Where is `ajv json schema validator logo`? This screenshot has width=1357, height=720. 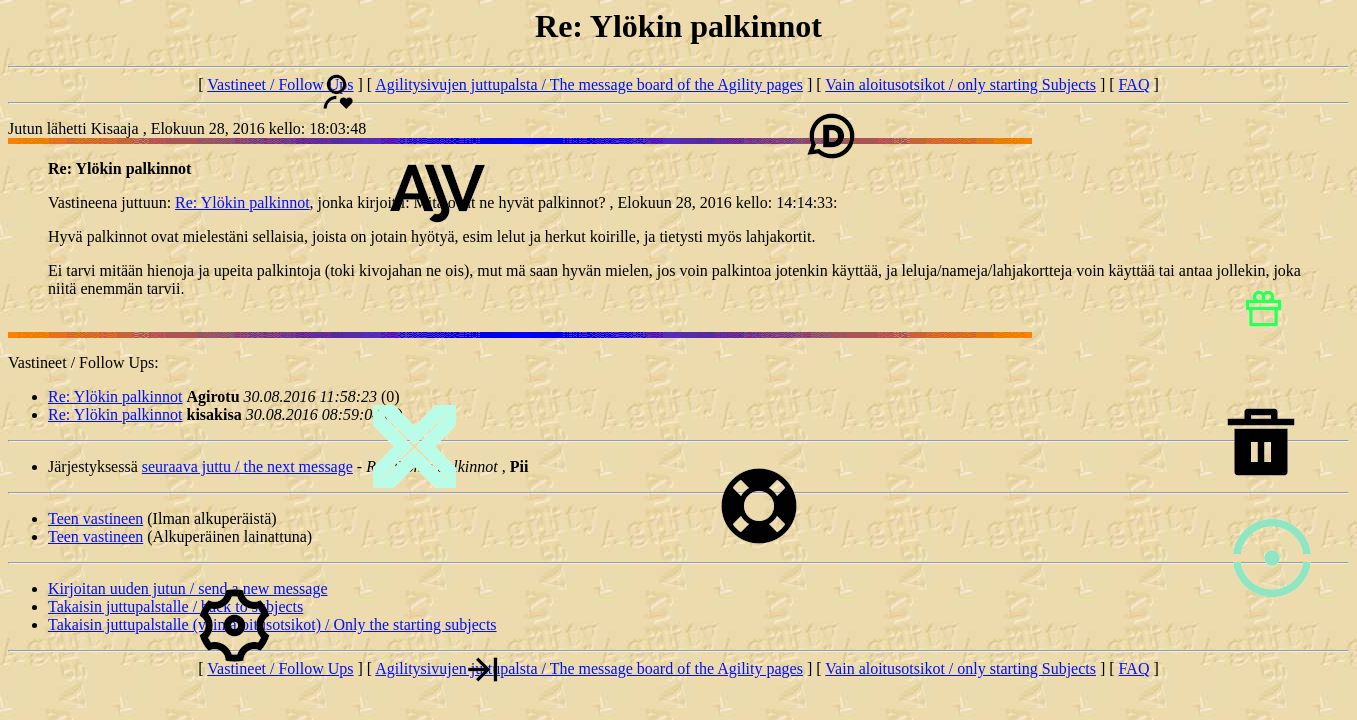 ajv json schema validator logo is located at coordinates (437, 193).